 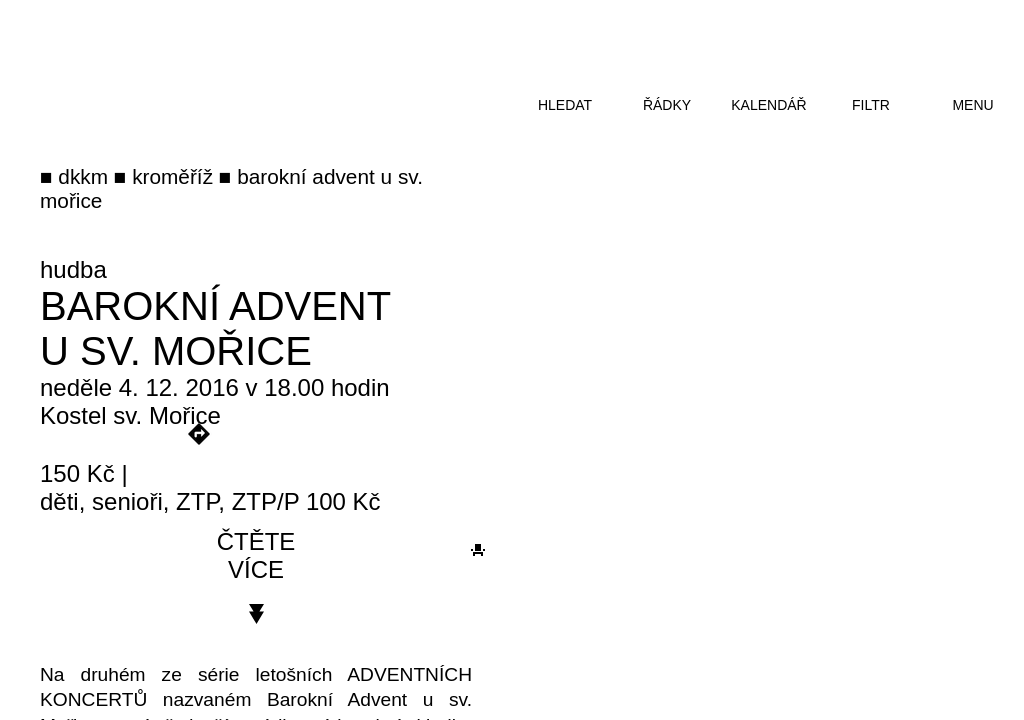 I want to click on get directions to a destination, so click(x=199, y=434).